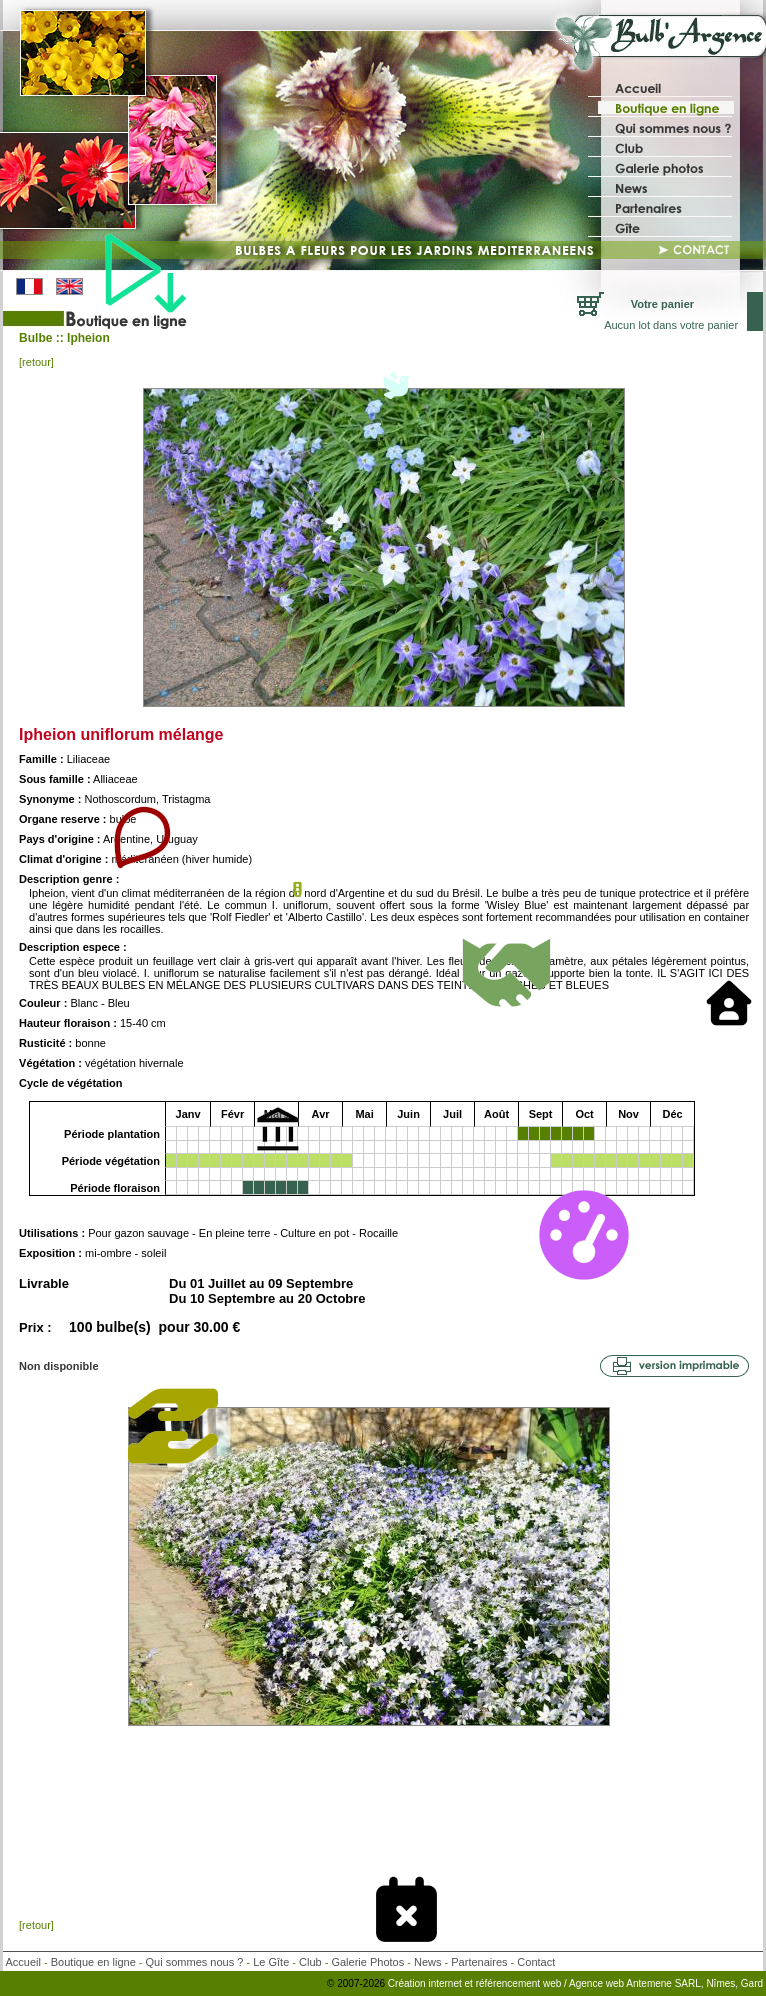 The width and height of the screenshot is (766, 1996). Describe the element at coordinates (584, 1235) in the screenshot. I see `view performance or speed metrics` at that location.